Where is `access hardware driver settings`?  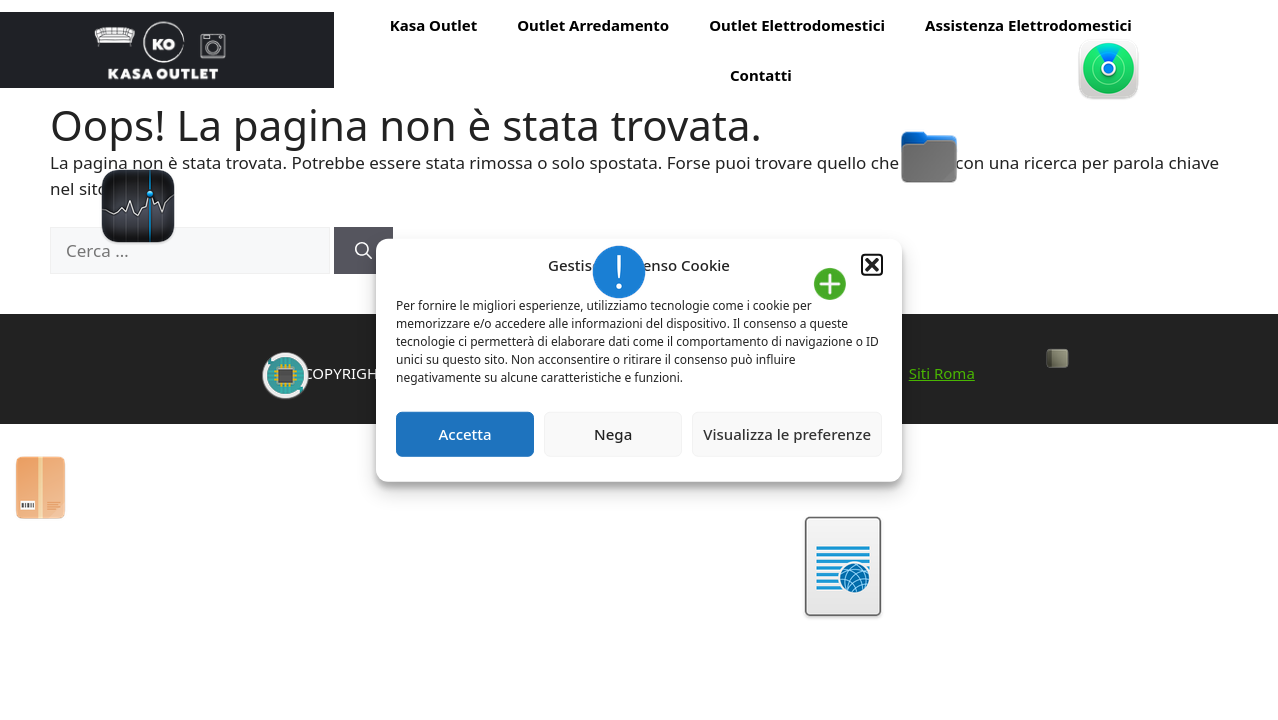
access hardware driver settings is located at coordinates (285, 375).